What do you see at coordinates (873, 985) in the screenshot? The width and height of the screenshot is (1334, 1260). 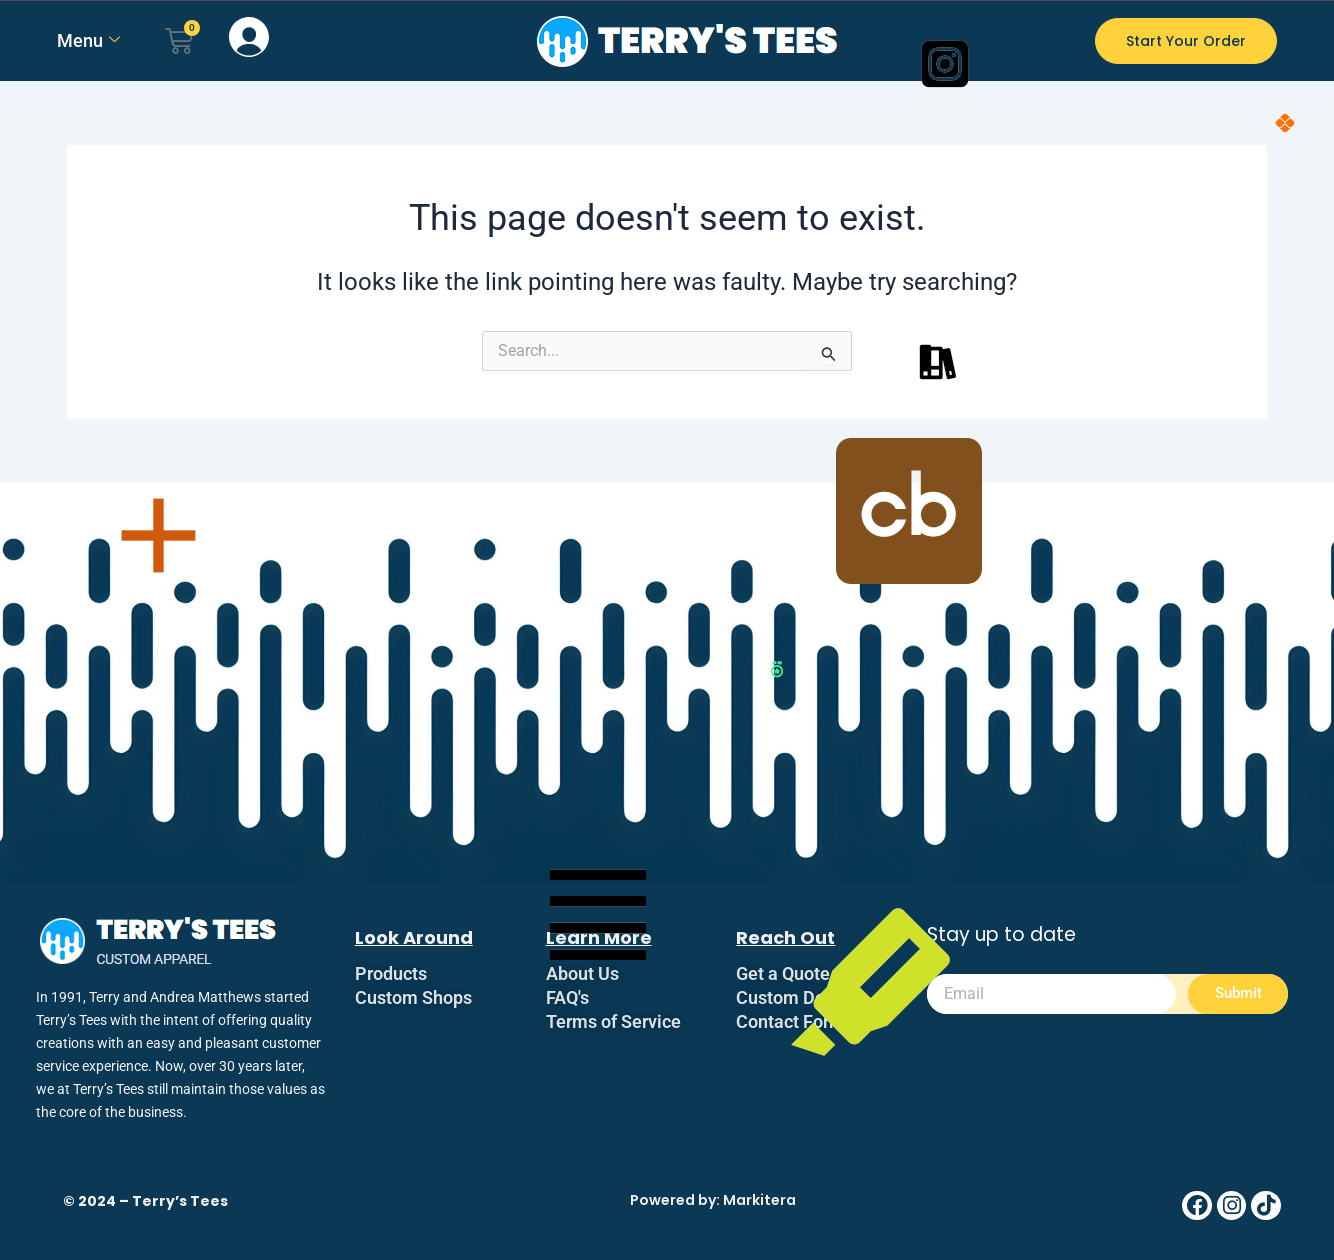 I see `highlight or mark up text` at bounding box center [873, 985].